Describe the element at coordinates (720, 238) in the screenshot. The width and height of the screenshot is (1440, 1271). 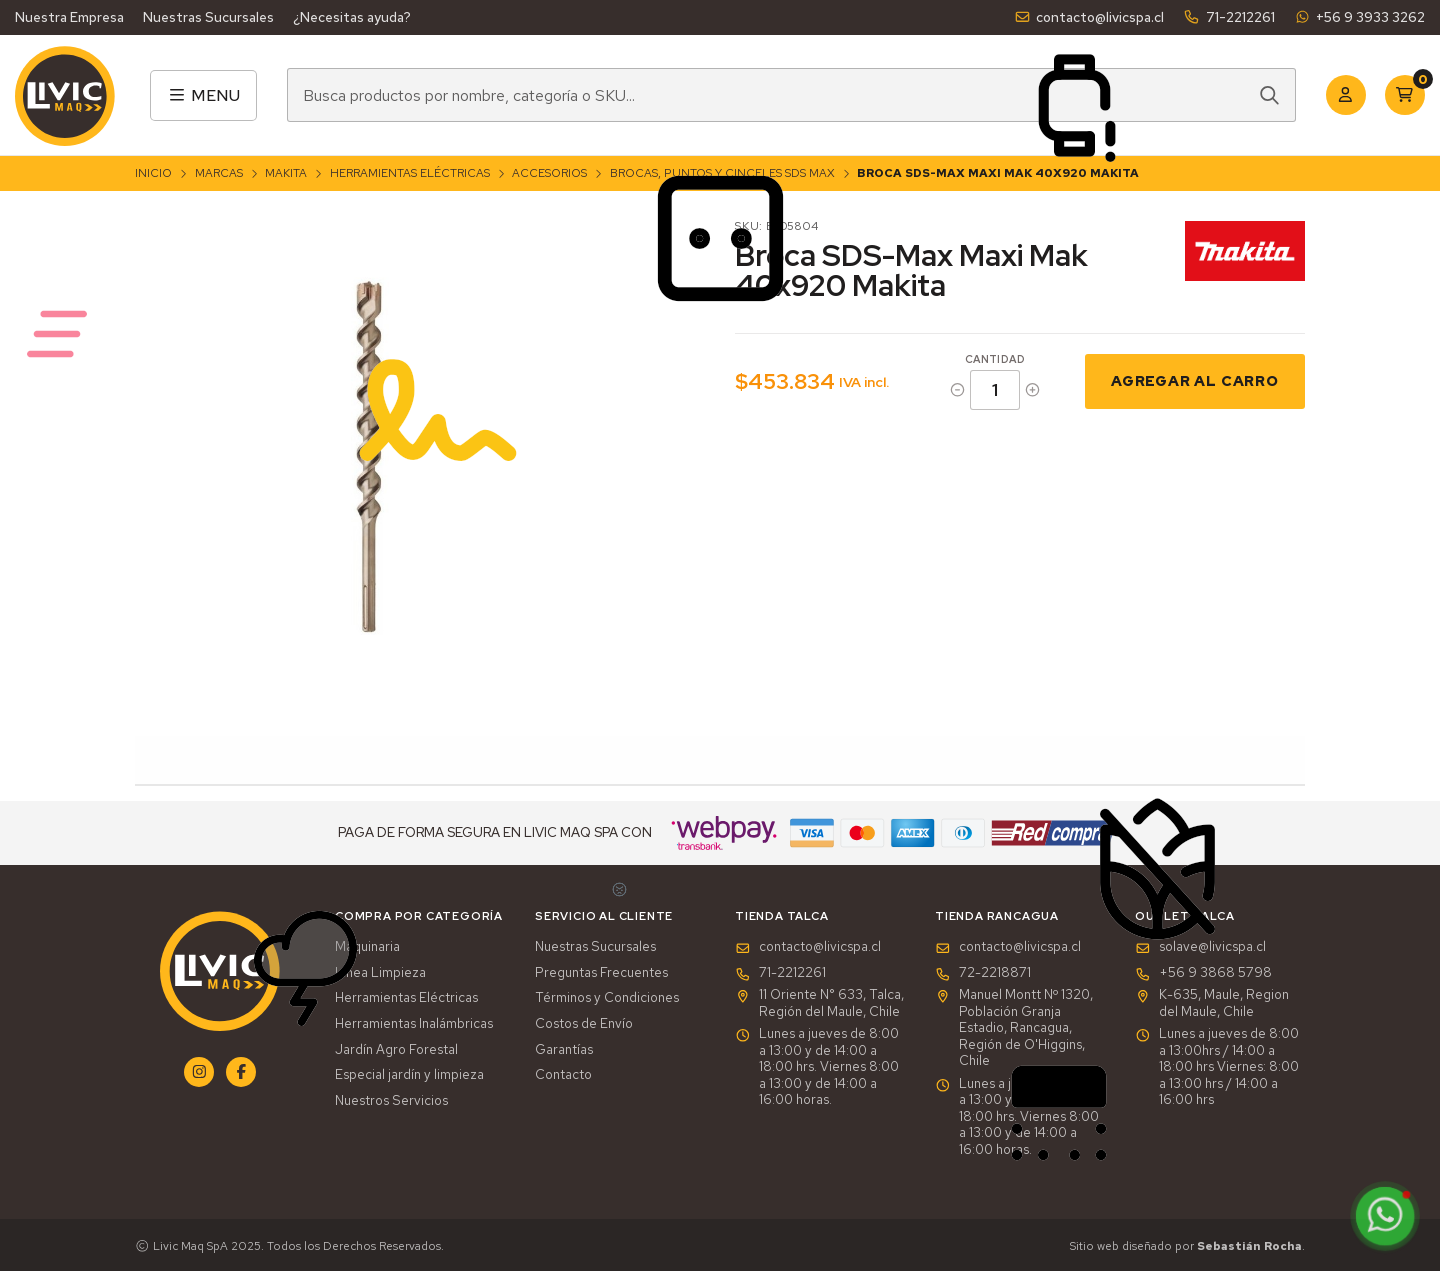
I see `electrical outlet or power source indicator` at that location.